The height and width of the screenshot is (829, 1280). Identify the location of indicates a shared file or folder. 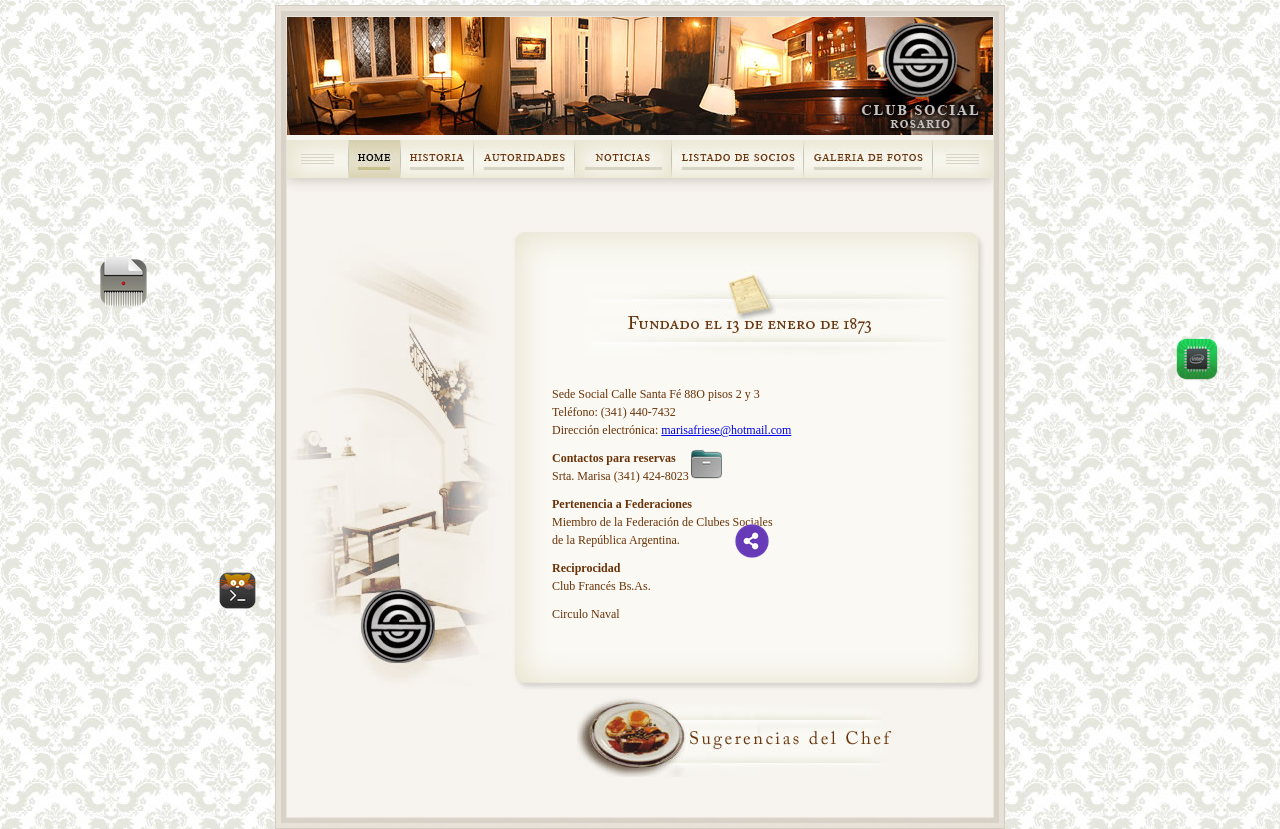
(752, 541).